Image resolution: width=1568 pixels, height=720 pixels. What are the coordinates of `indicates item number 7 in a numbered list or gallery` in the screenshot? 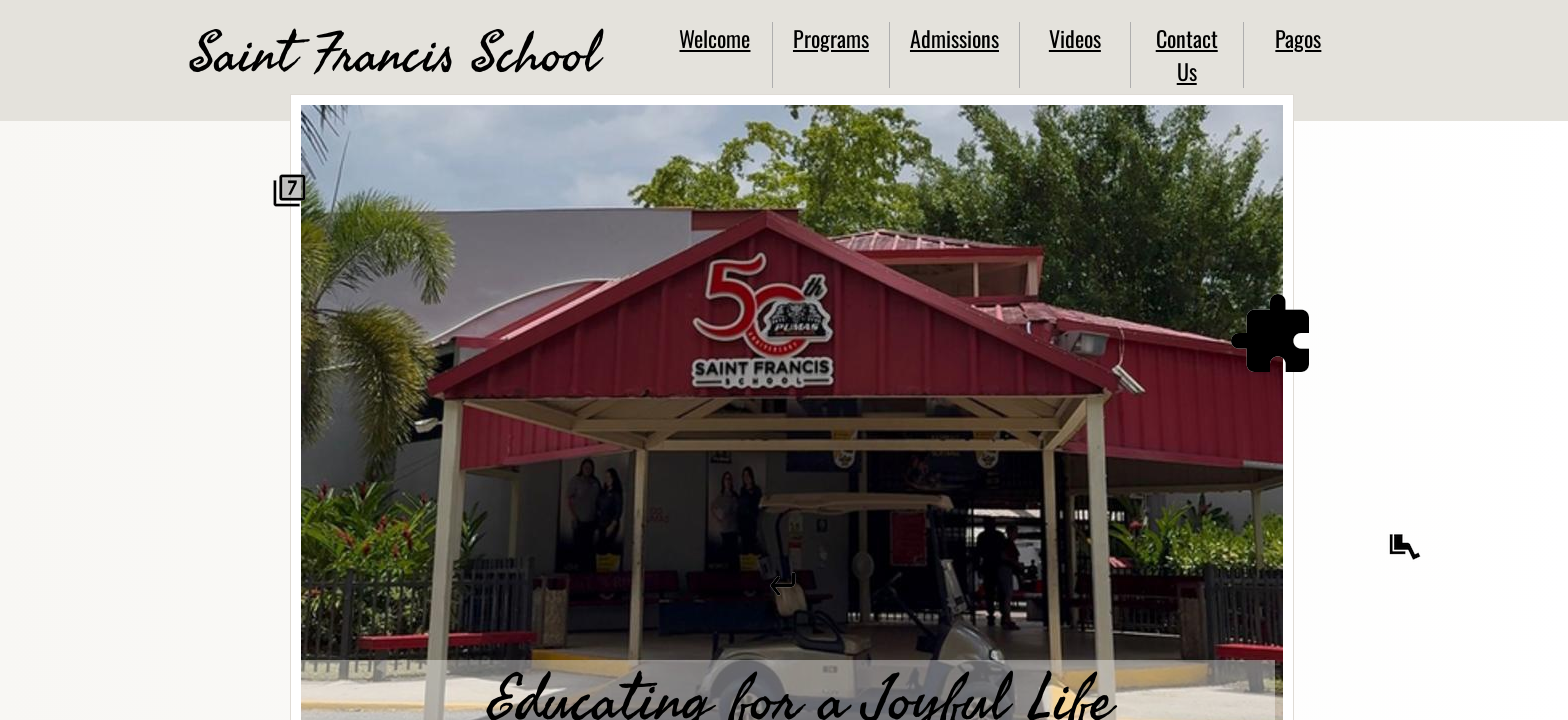 It's located at (289, 190).